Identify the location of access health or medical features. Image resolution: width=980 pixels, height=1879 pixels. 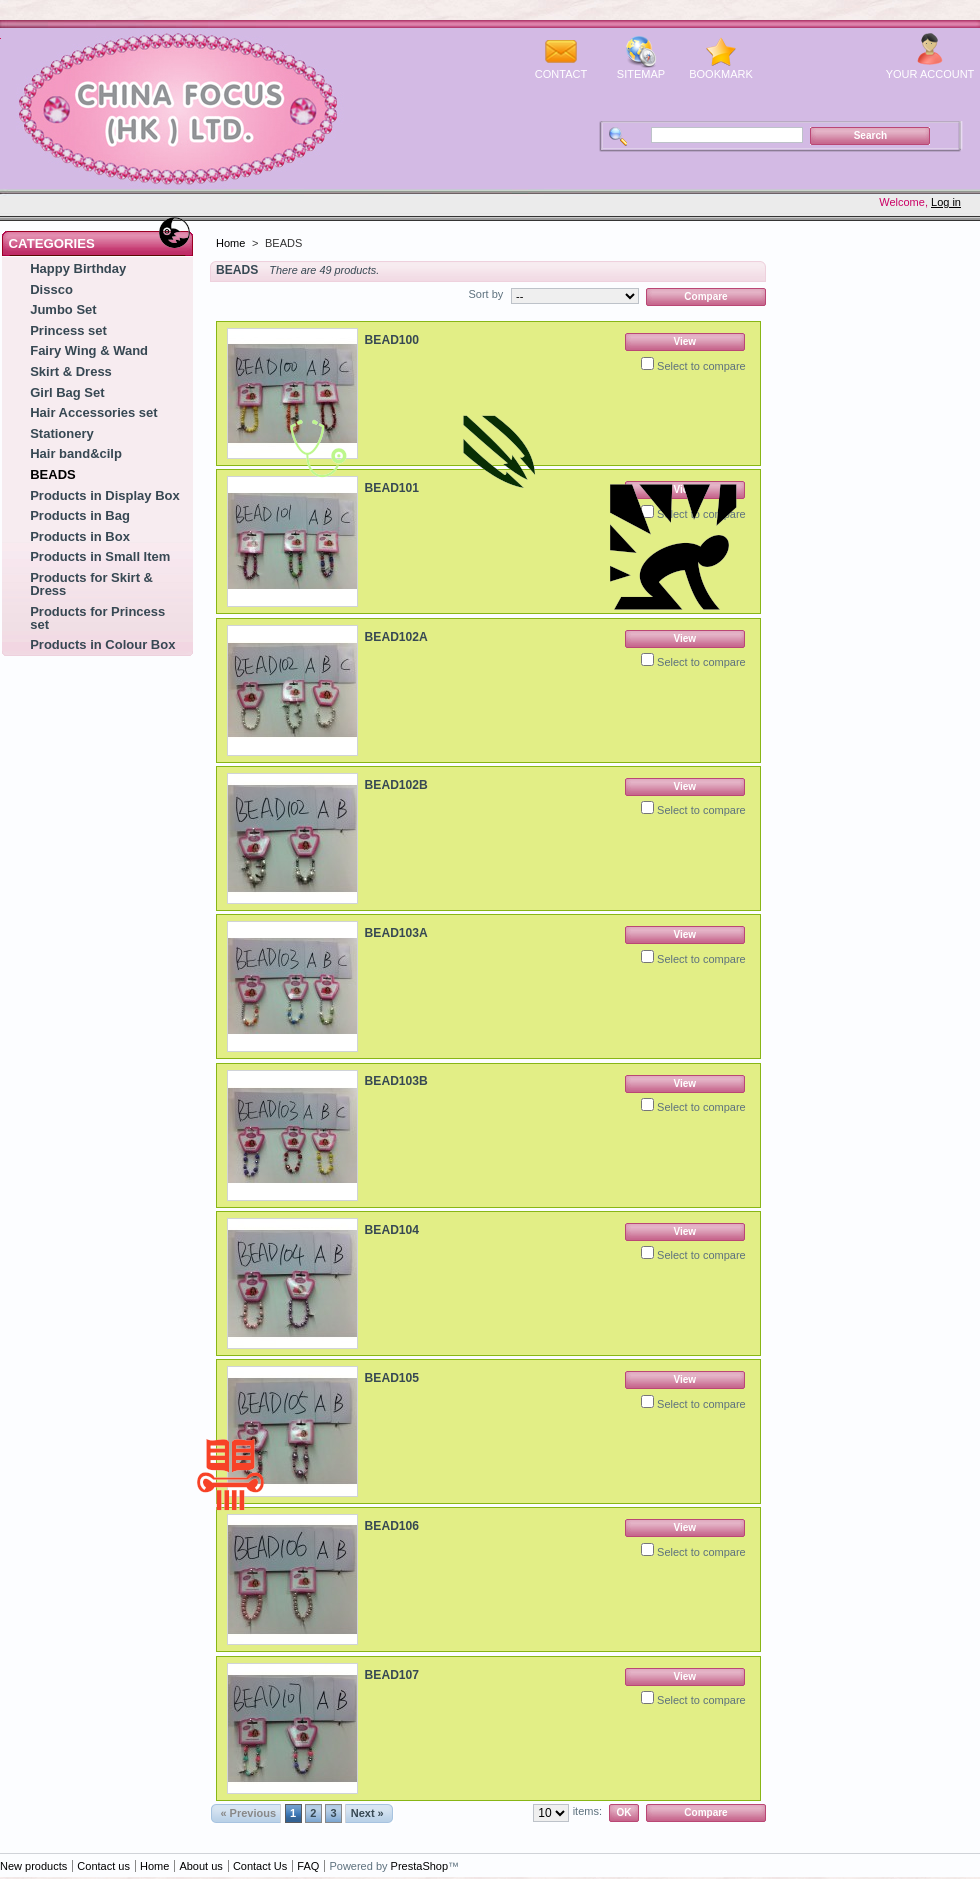
(318, 448).